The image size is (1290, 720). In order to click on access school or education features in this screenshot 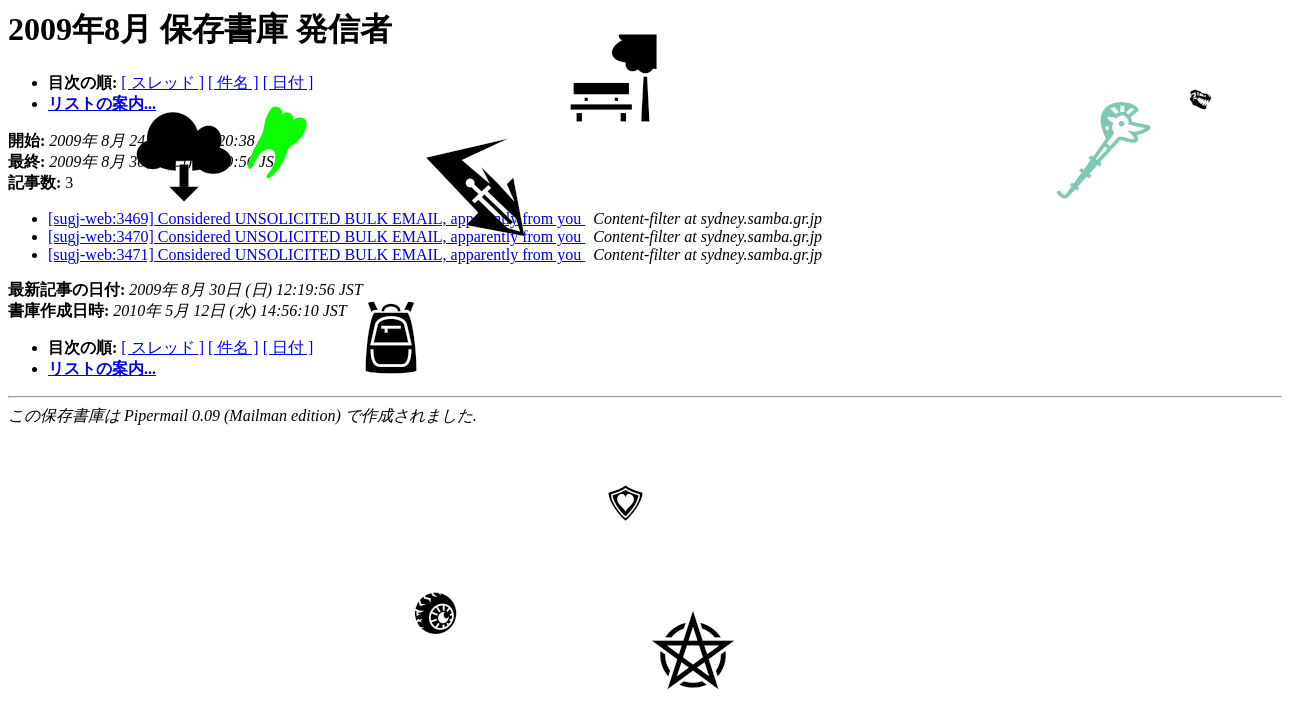, I will do `click(391, 337)`.